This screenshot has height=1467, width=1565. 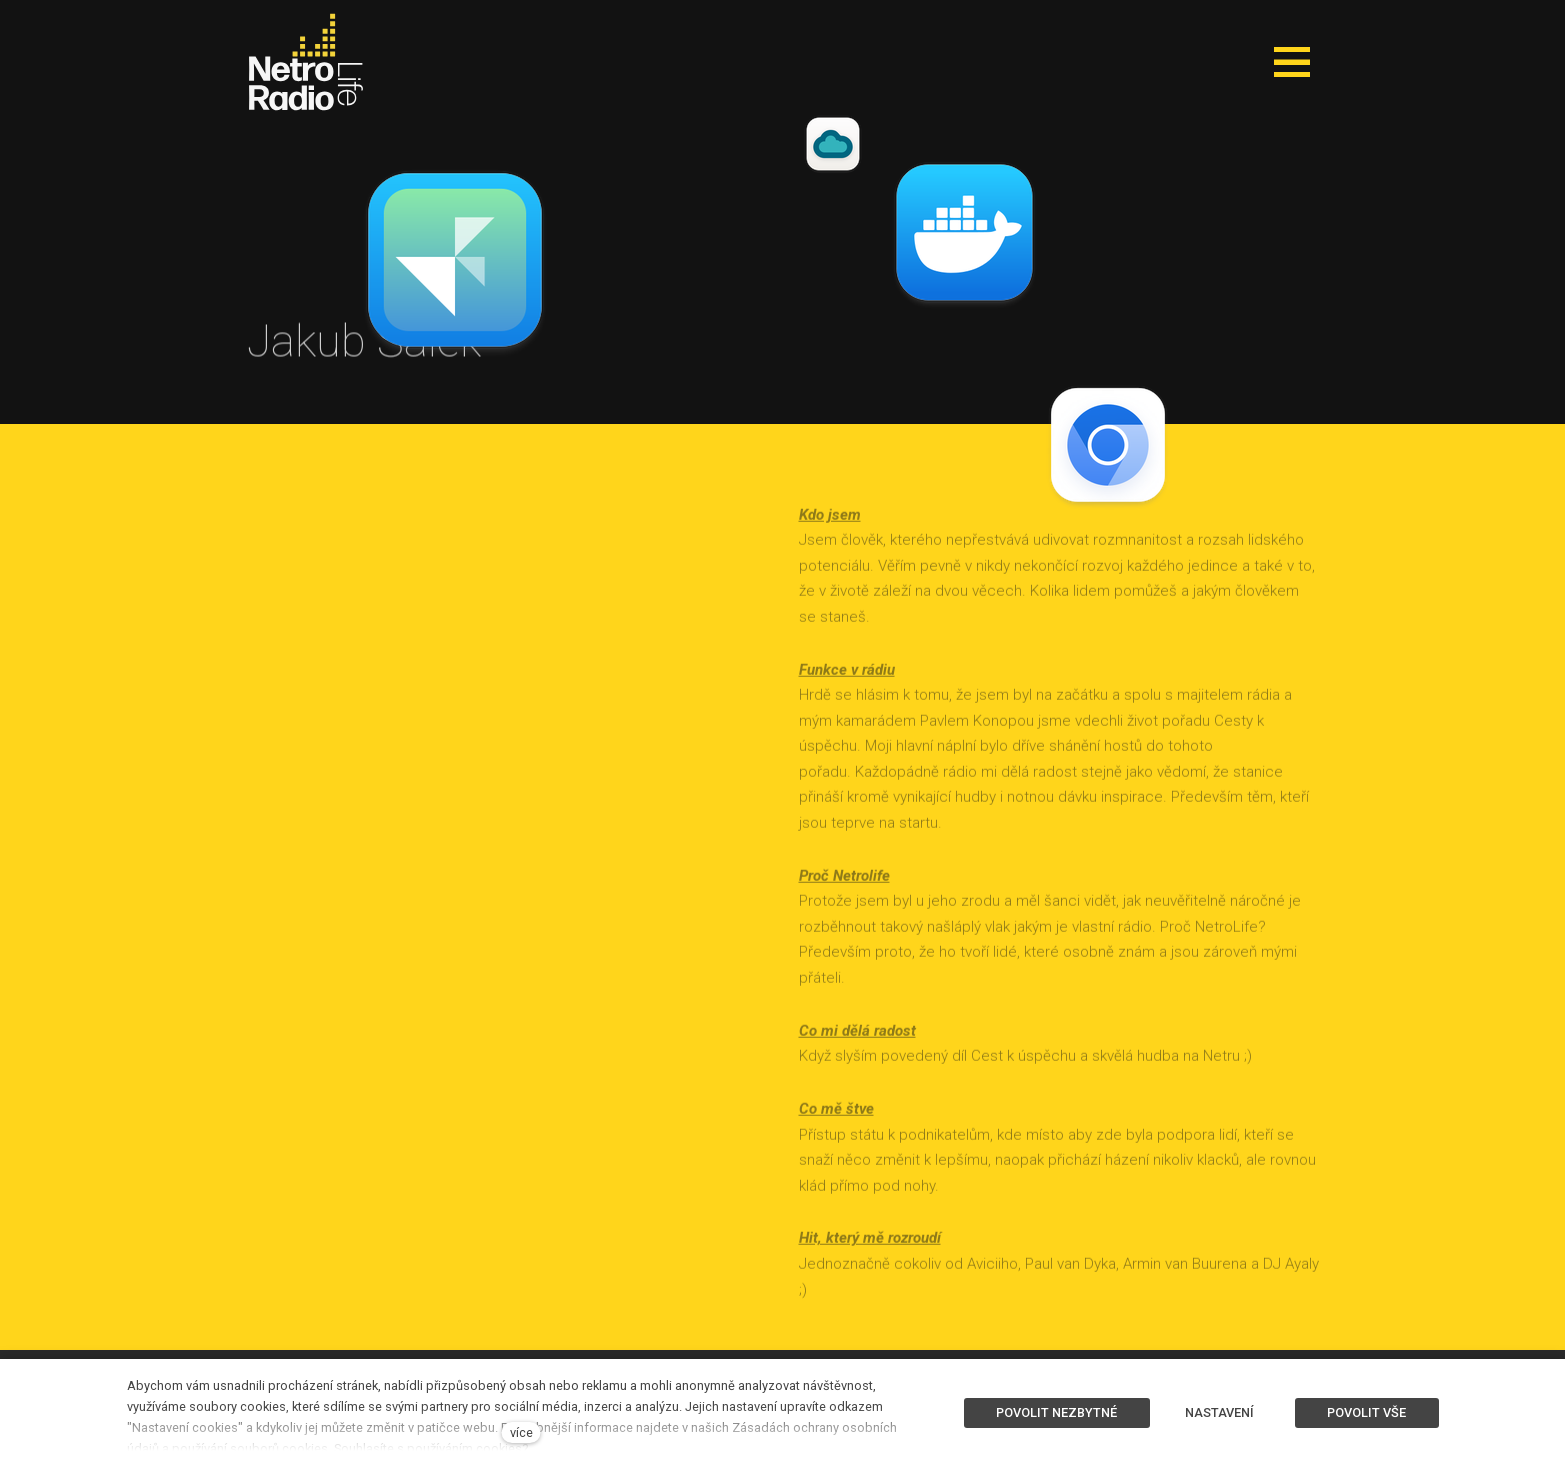 What do you see at coordinates (833, 144) in the screenshot?
I see `launch airvpn application` at bounding box center [833, 144].